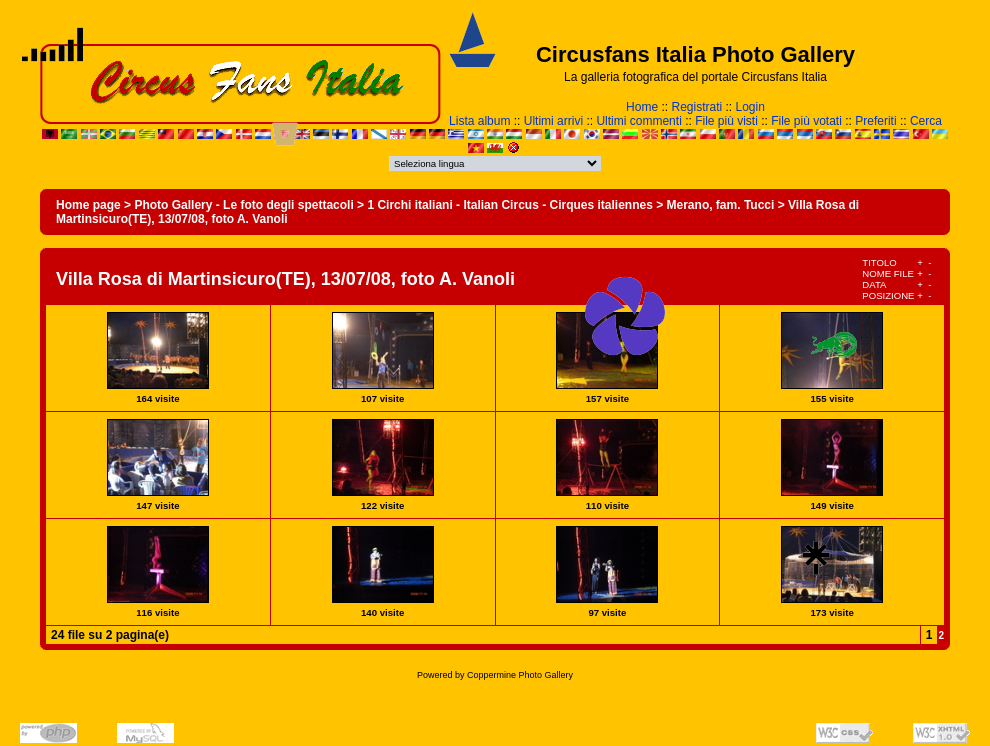 Image resolution: width=990 pixels, height=746 pixels. I want to click on Red Bull brand logo, so click(834, 345).